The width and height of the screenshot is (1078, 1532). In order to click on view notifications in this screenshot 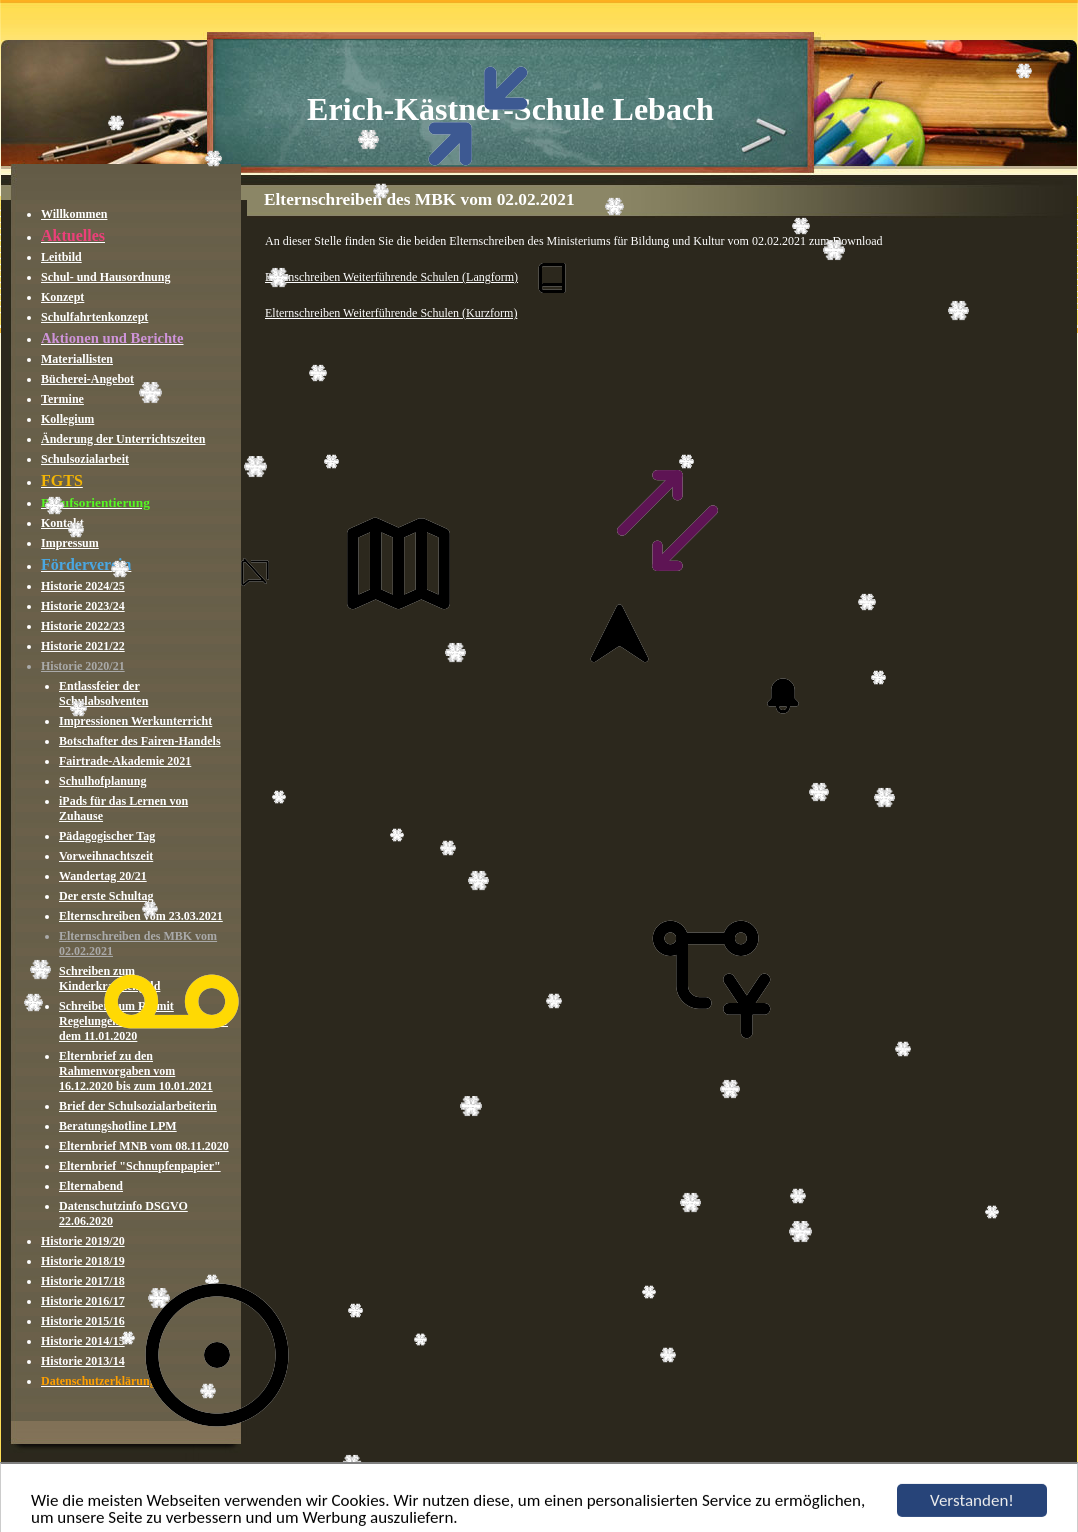, I will do `click(783, 696)`.